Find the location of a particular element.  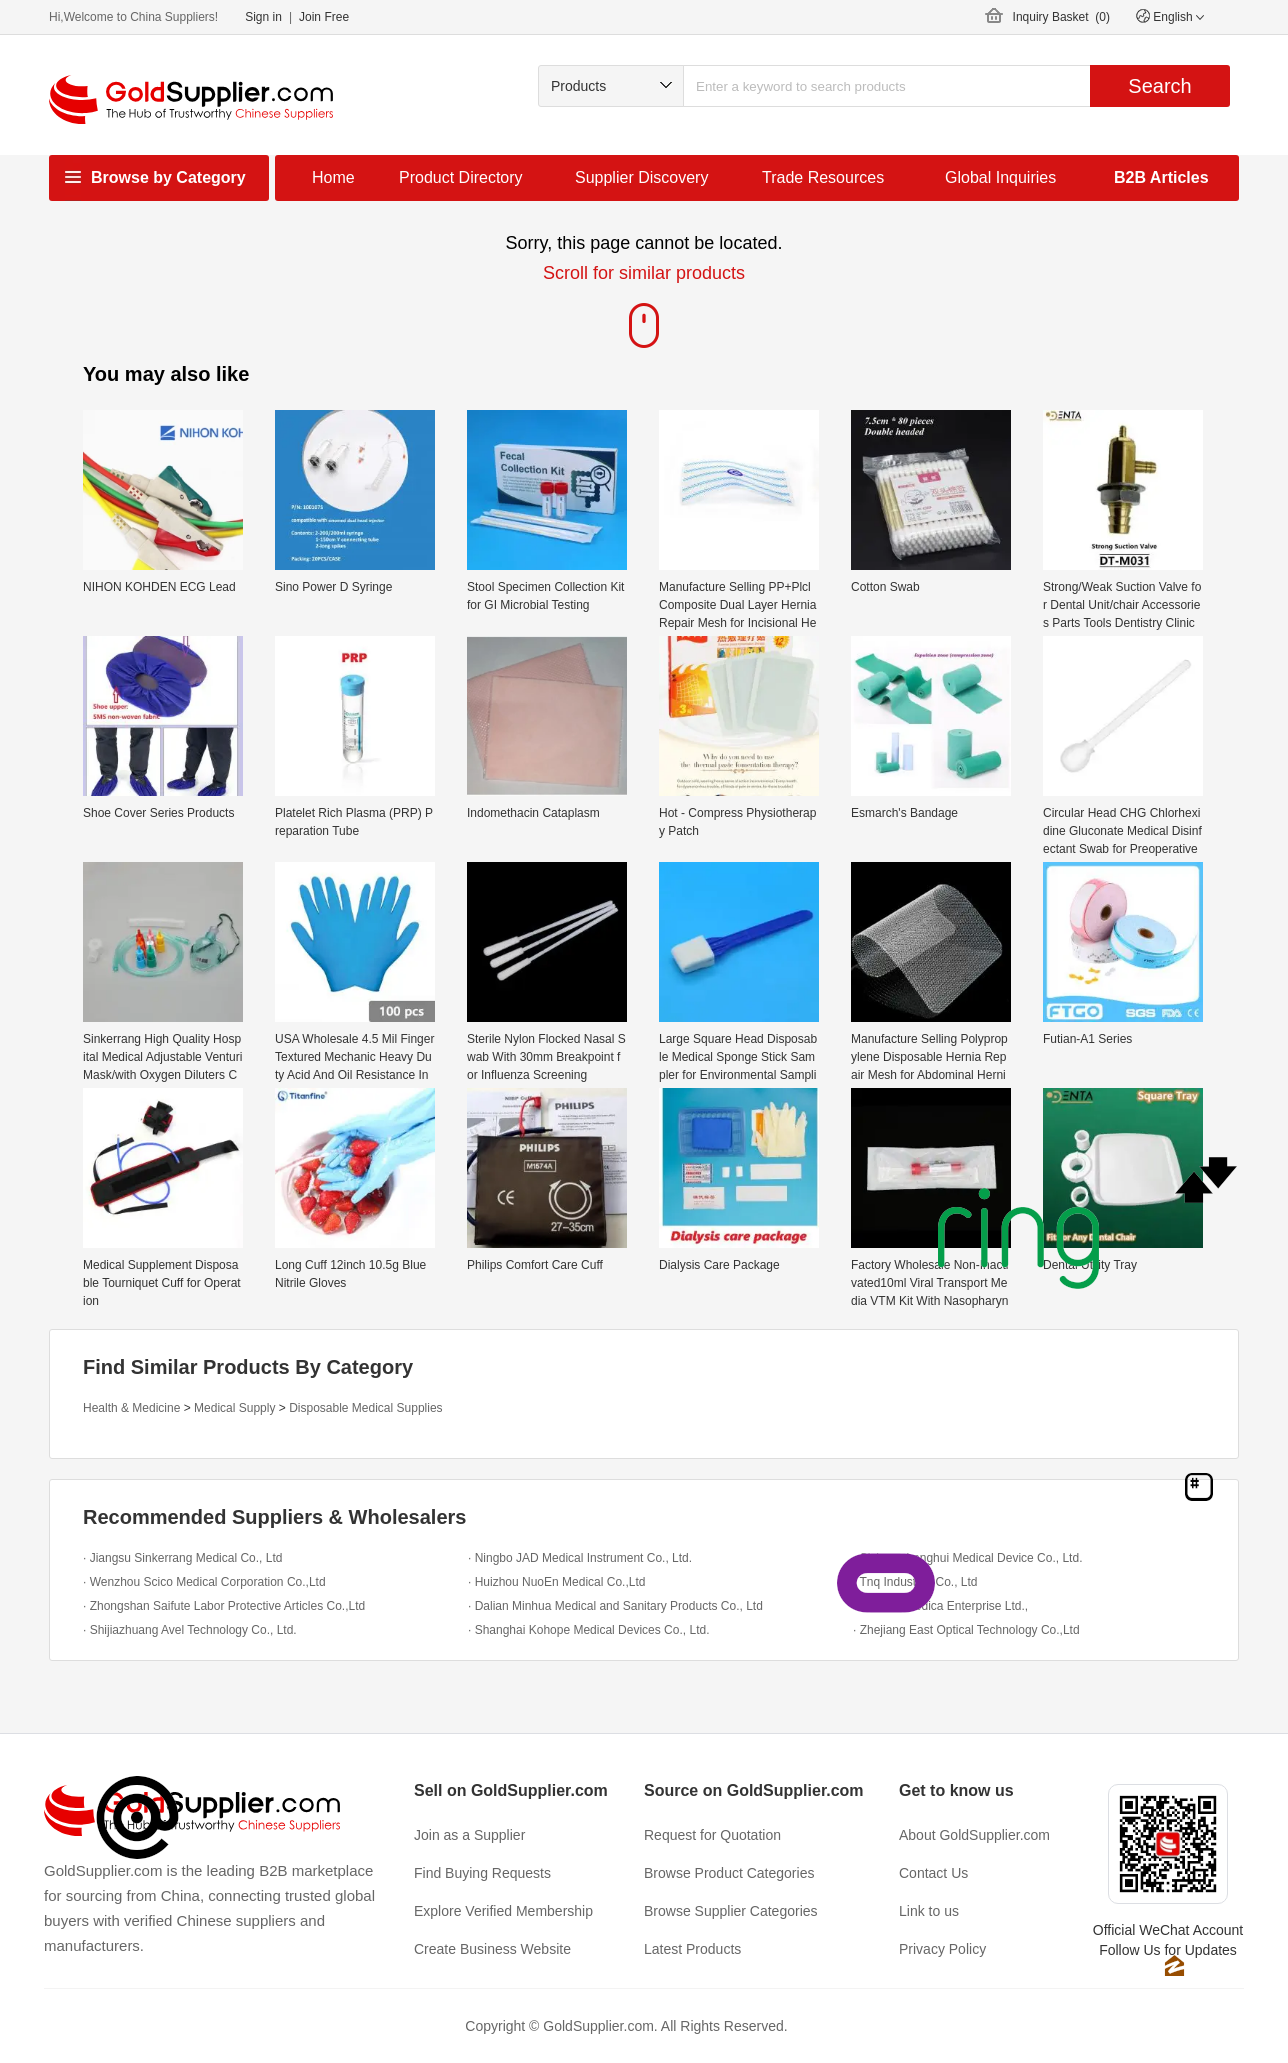

mailgun email service logo is located at coordinates (137, 1817).